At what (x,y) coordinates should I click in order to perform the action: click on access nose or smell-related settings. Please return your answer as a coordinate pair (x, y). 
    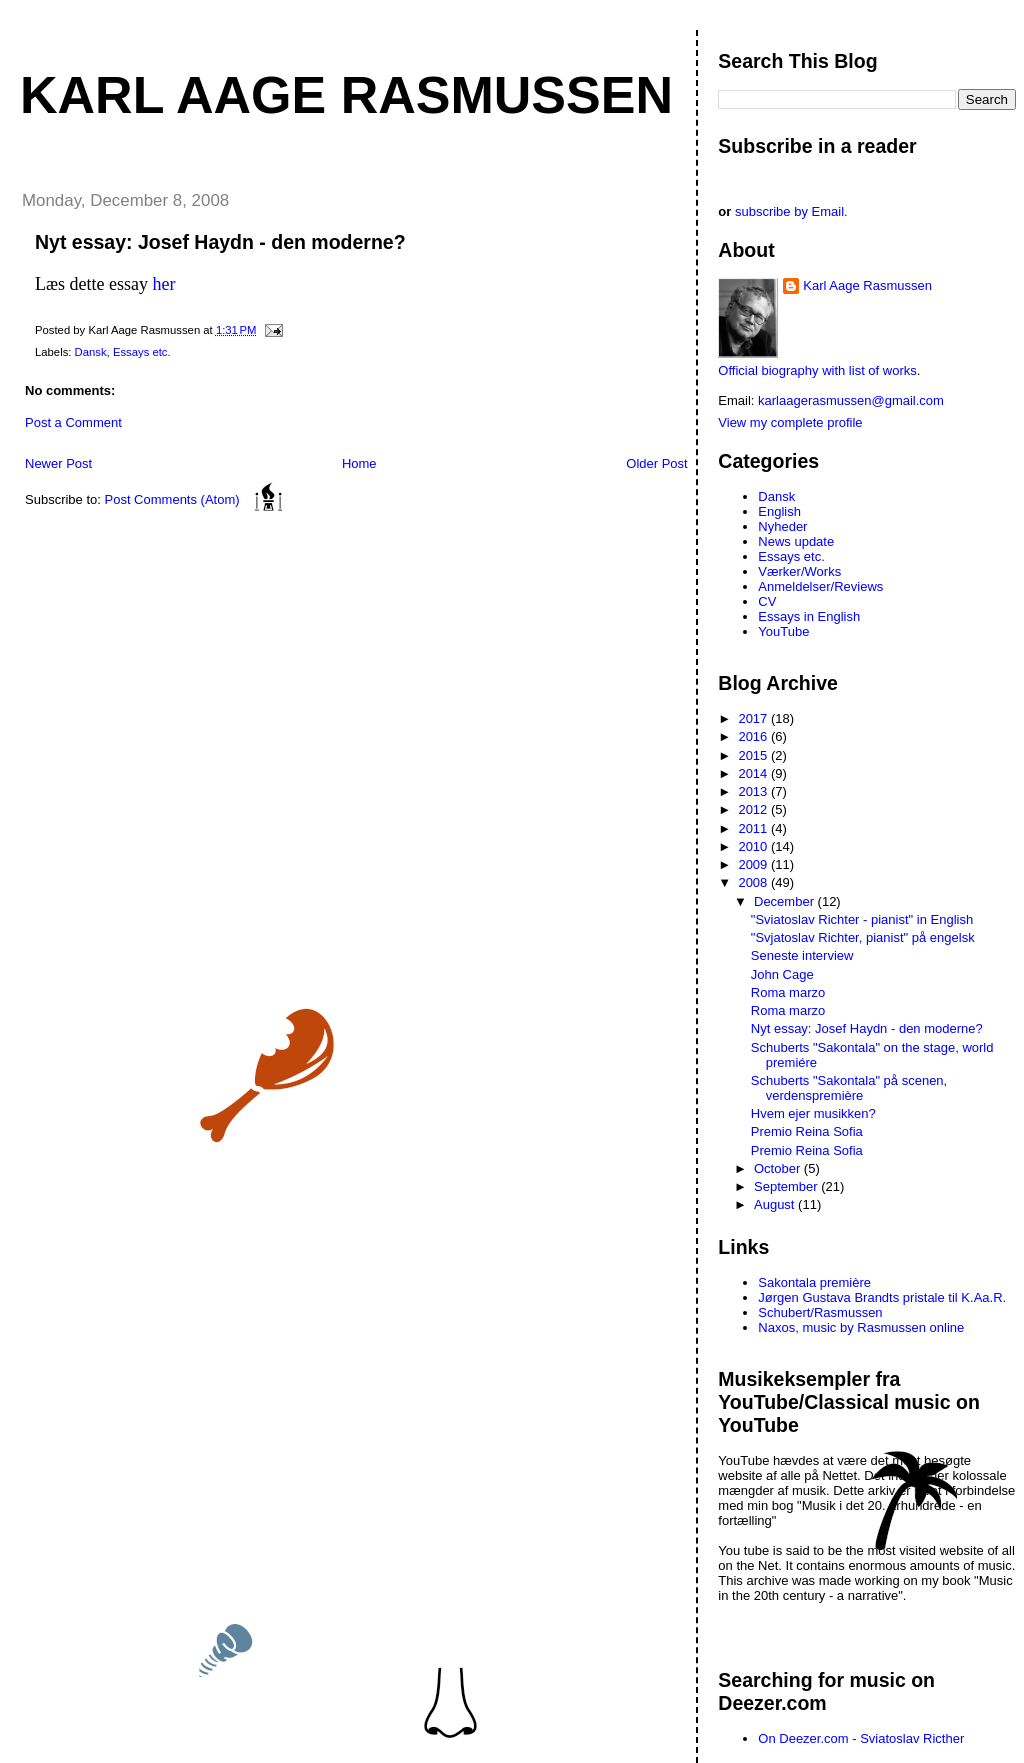
    Looking at the image, I should click on (450, 1701).